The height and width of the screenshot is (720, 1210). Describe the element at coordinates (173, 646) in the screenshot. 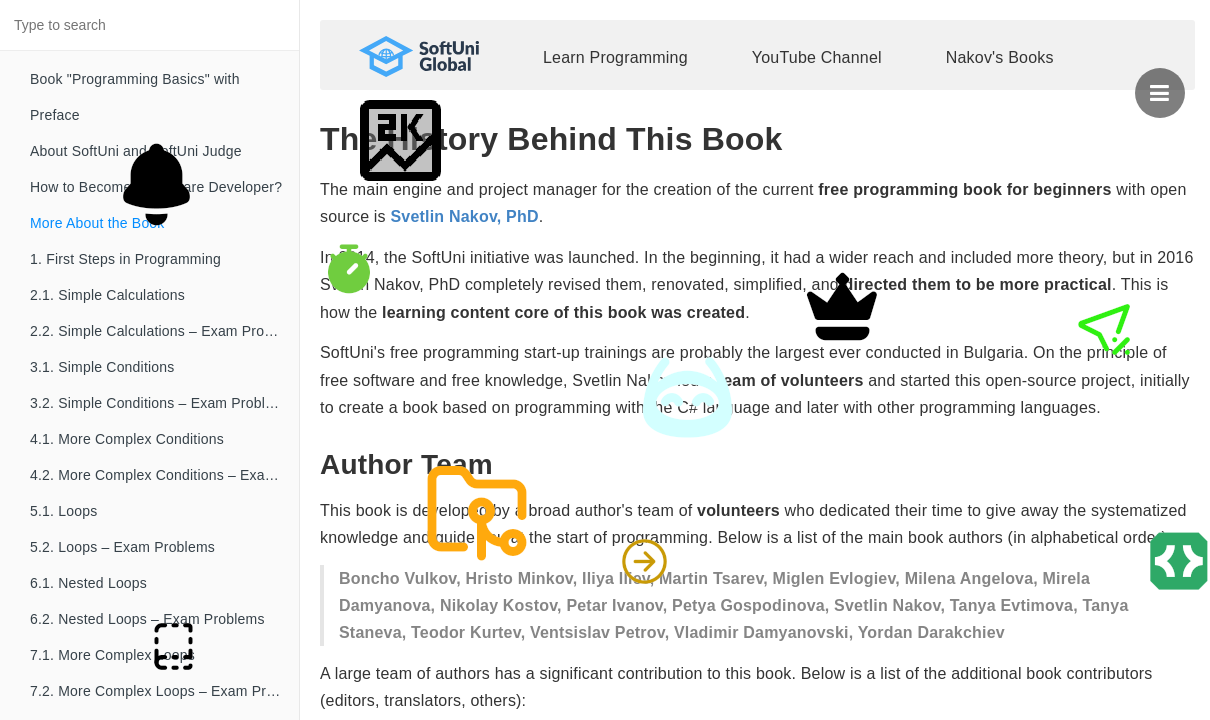

I see `draft or unpublished document` at that location.